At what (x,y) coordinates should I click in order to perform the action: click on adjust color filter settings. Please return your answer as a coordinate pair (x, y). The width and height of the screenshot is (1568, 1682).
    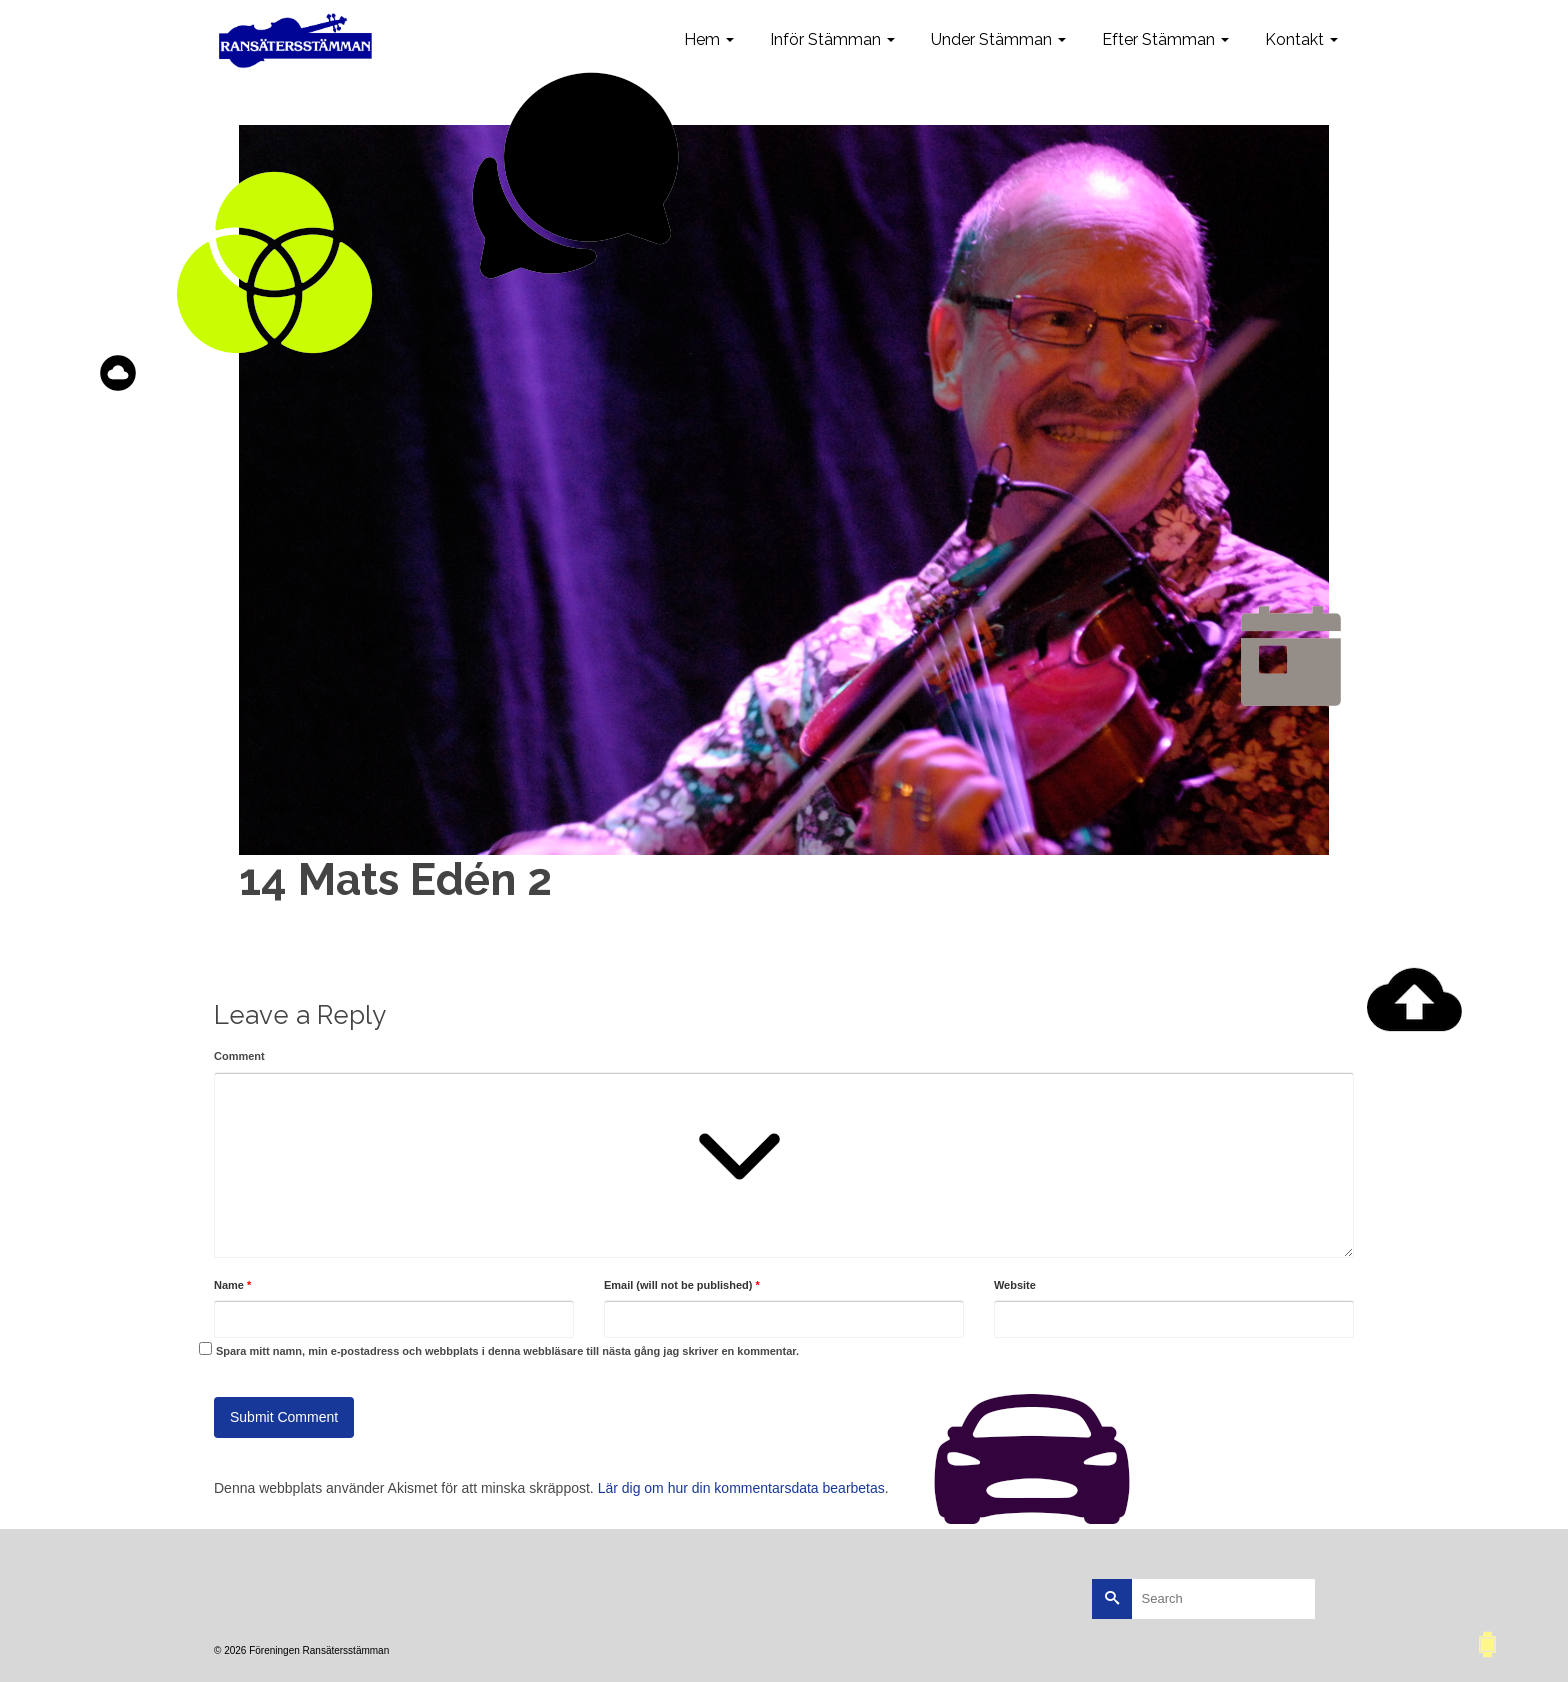
    Looking at the image, I should click on (274, 262).